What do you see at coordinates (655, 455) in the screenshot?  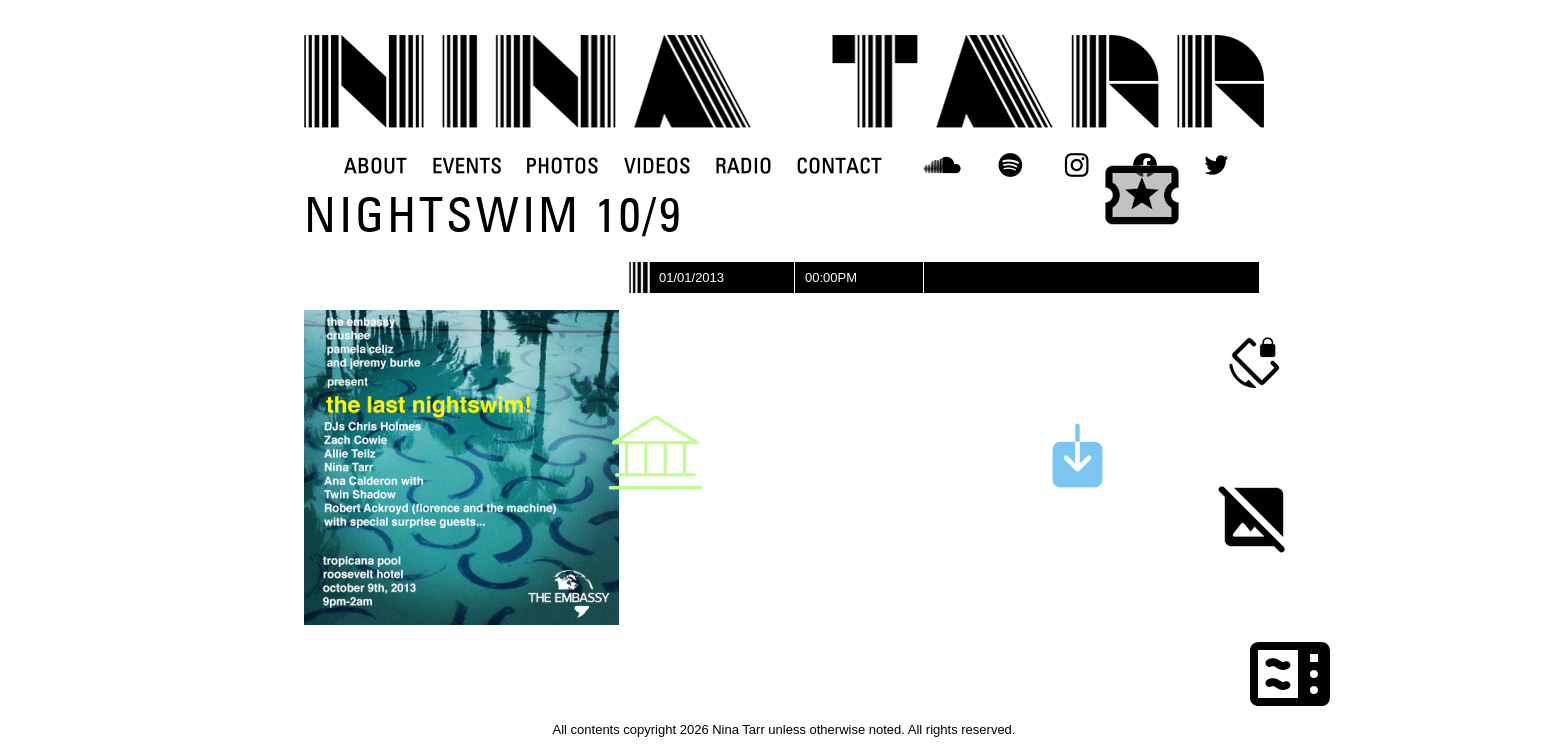 I see `access banking or financial services` at bounding box center [655, 455].